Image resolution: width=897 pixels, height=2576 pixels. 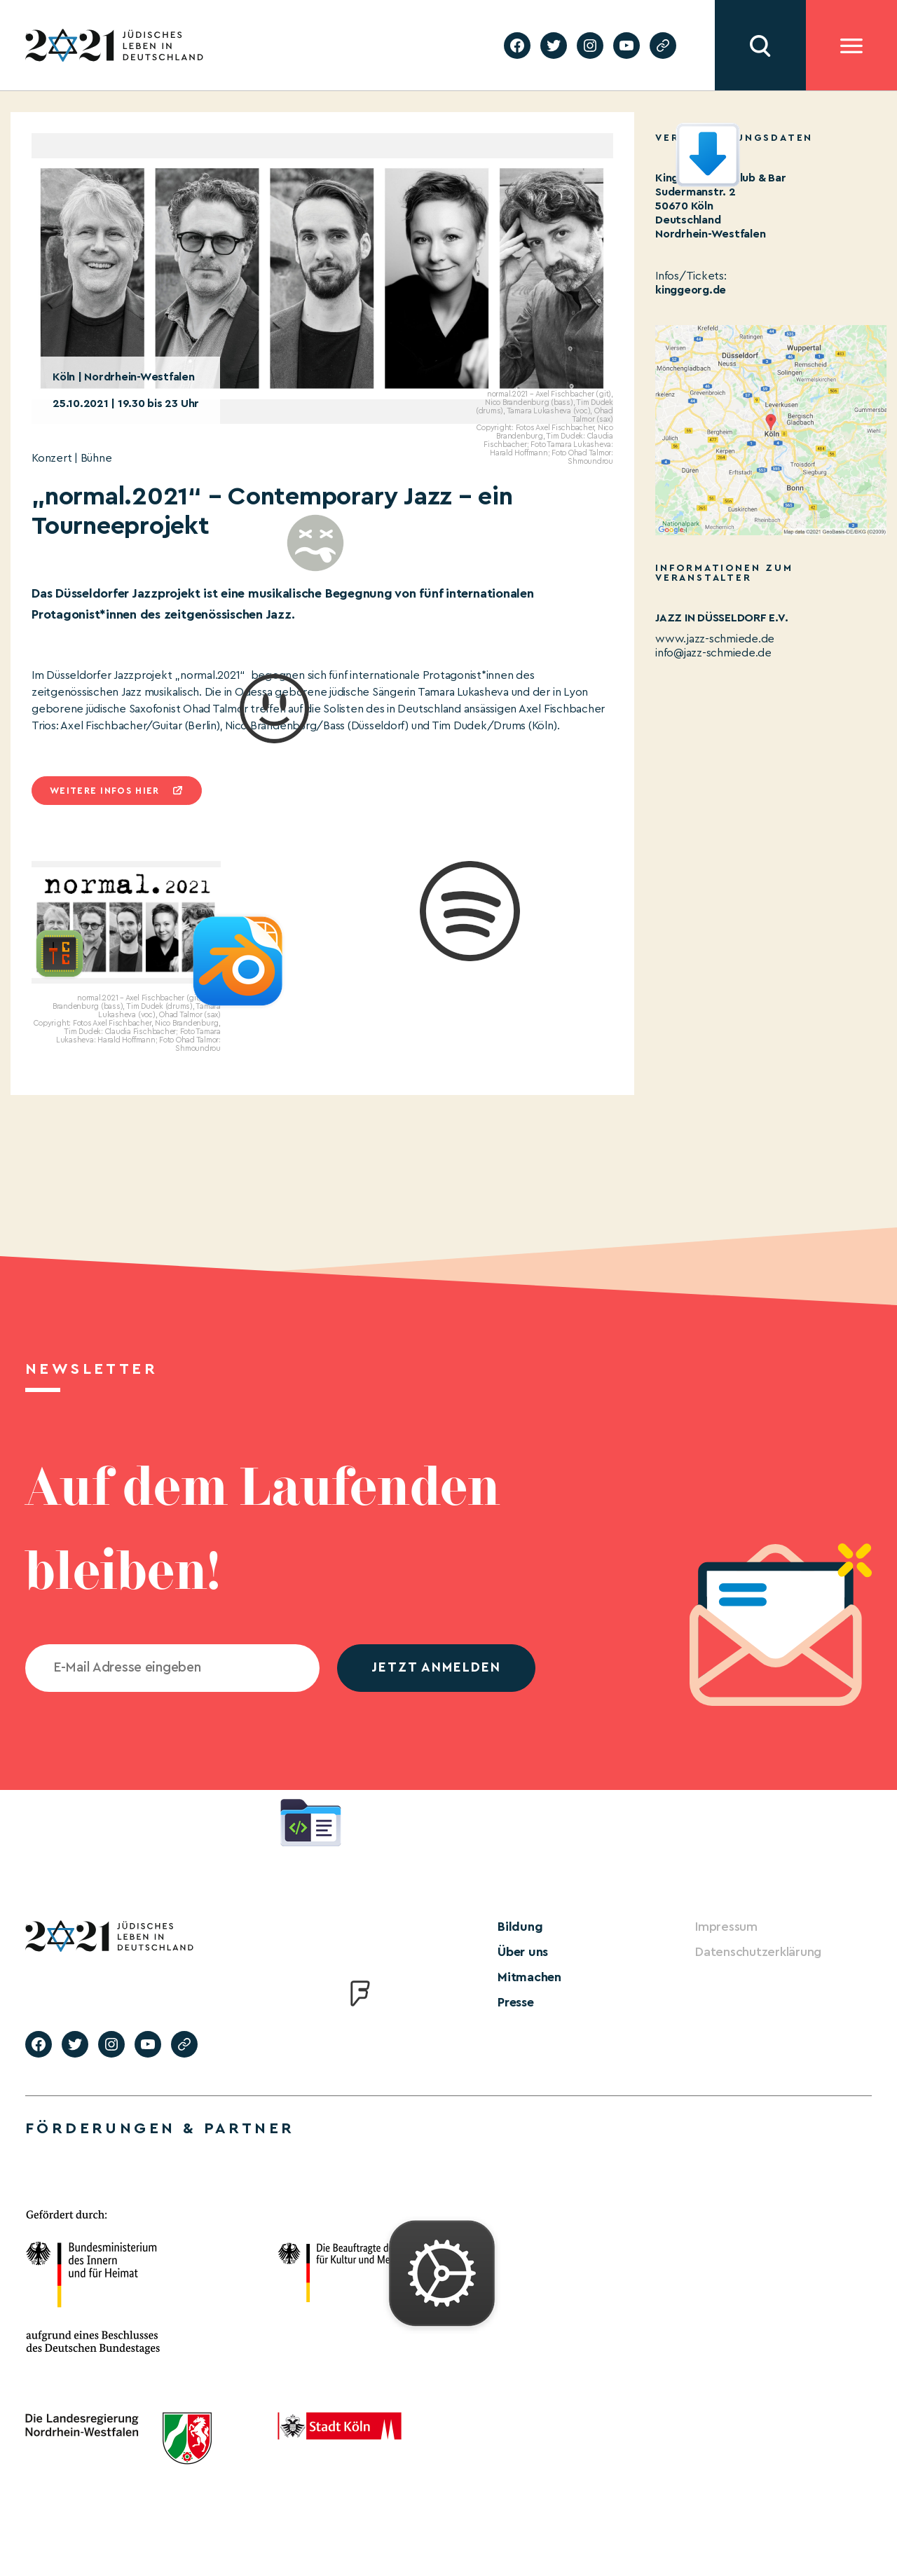 What do you see at coordinates (310, 1824) in the screenshot?
I see `open folder containing programming files` at bounding box center [310, 1824].